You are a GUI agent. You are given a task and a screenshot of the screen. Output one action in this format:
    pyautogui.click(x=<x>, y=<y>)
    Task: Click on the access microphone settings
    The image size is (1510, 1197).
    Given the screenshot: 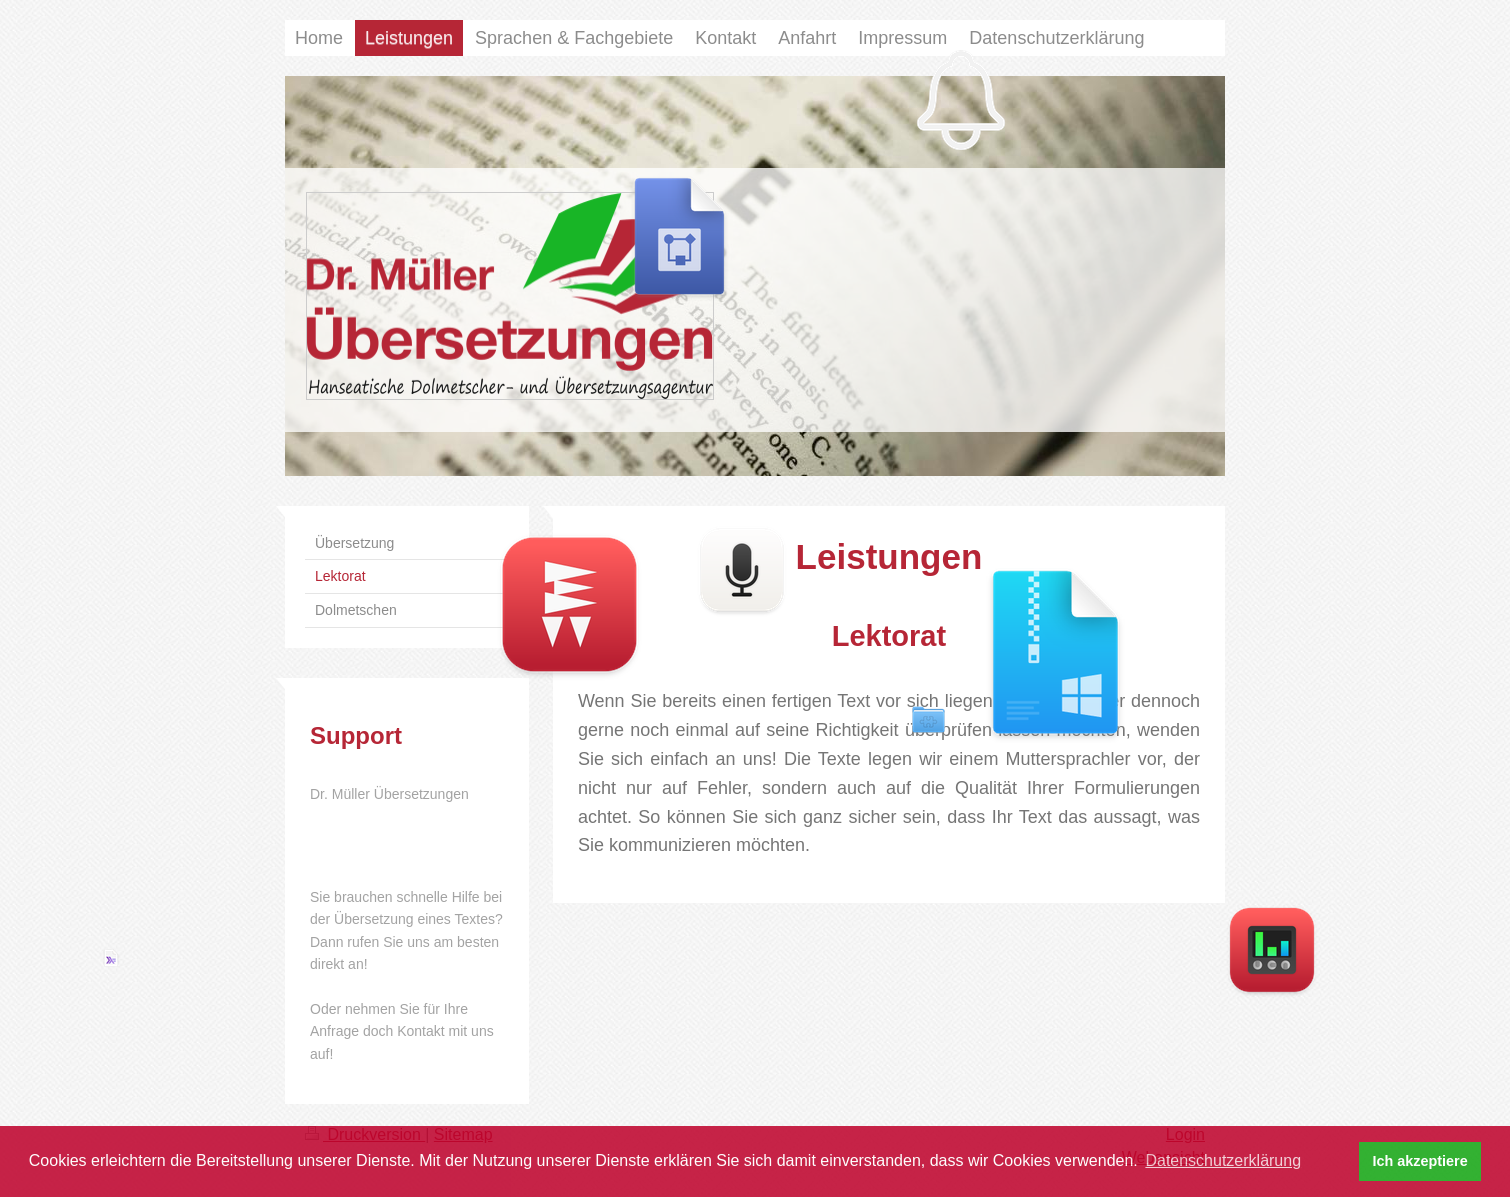 What is the action you would take?
    pyautogui.click(x=742, y=570)
    